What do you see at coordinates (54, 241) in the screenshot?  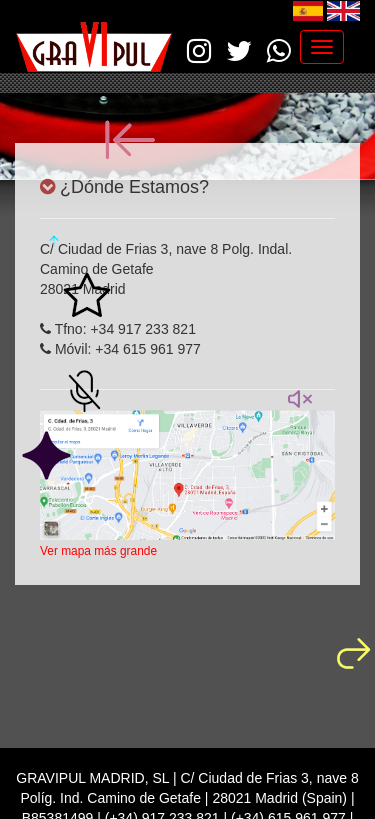 I see `upload in progress or pending` at bounding box center [54, 241].